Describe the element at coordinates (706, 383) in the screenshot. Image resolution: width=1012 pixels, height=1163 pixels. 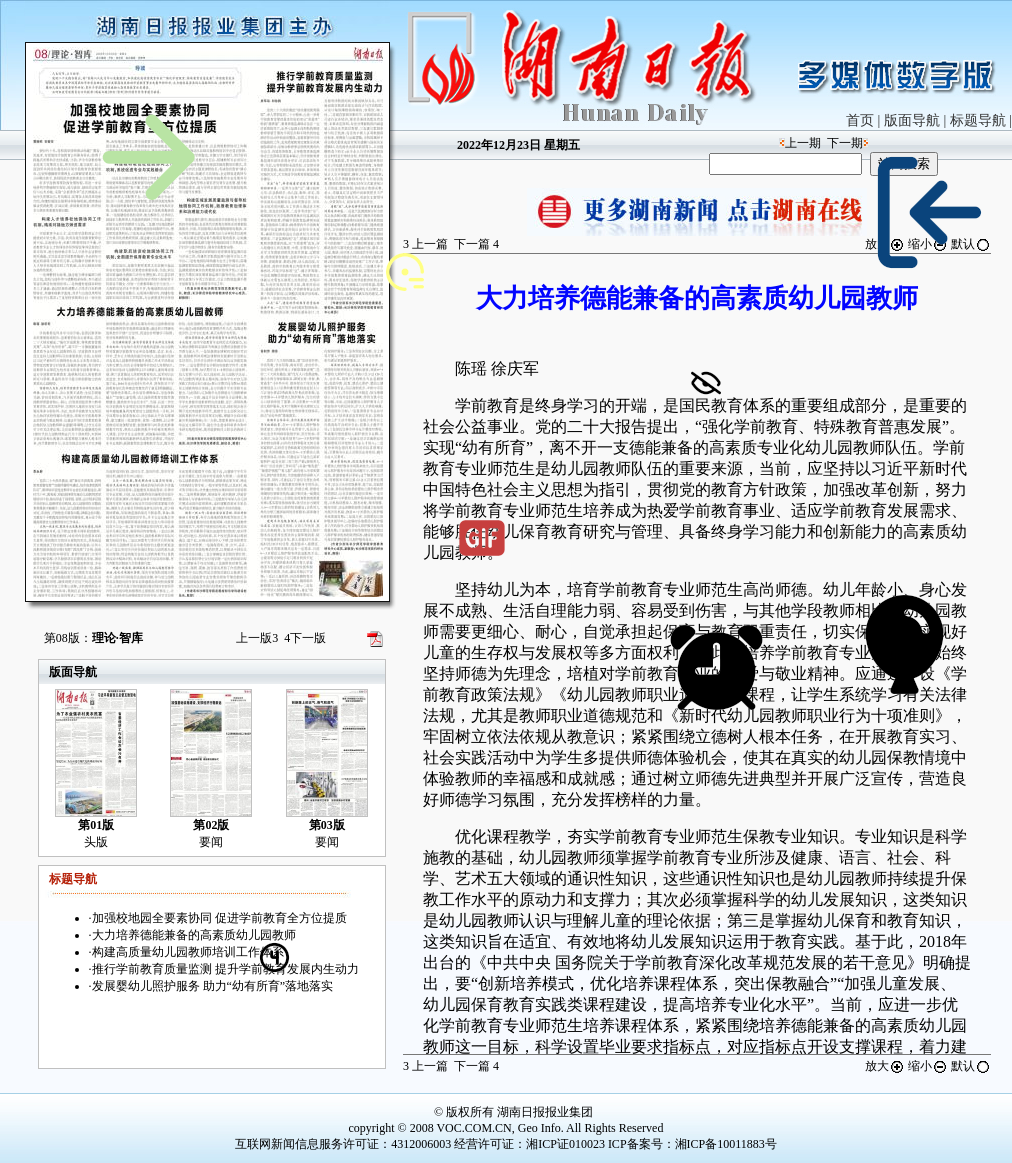
I see `hide content from view` at that location.